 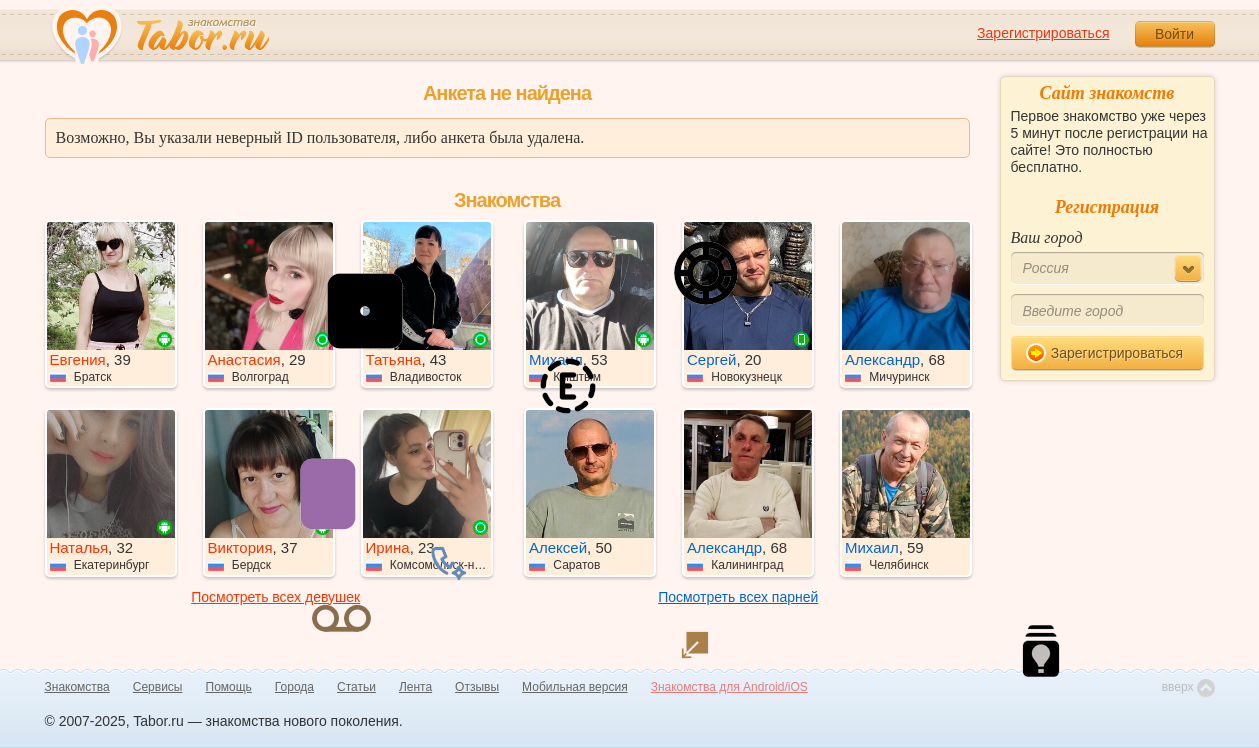 What do you see at coordinates (706, 273) in the screenshot?
I see `open VSCO photo editing app` at bounding box center [706, 273].